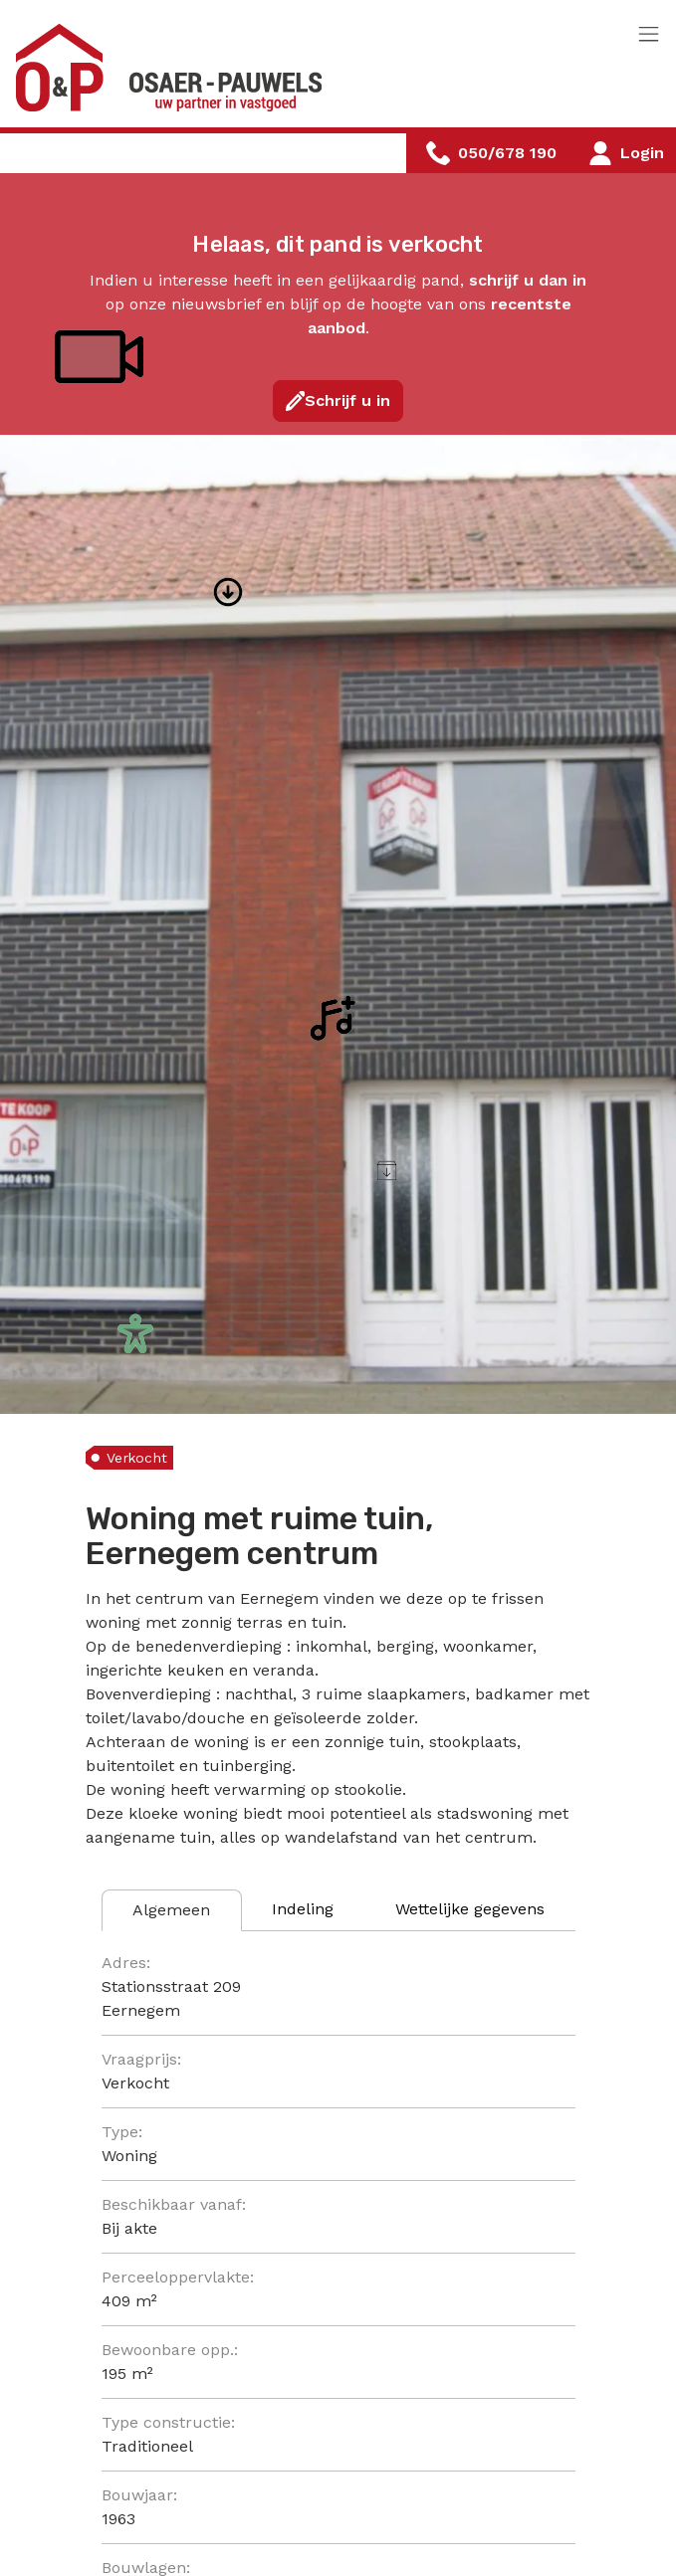 Image resolution: width=676 pixels, height=2576 pixels. I want to click on accessibility settings or features, so click(135, 1334).